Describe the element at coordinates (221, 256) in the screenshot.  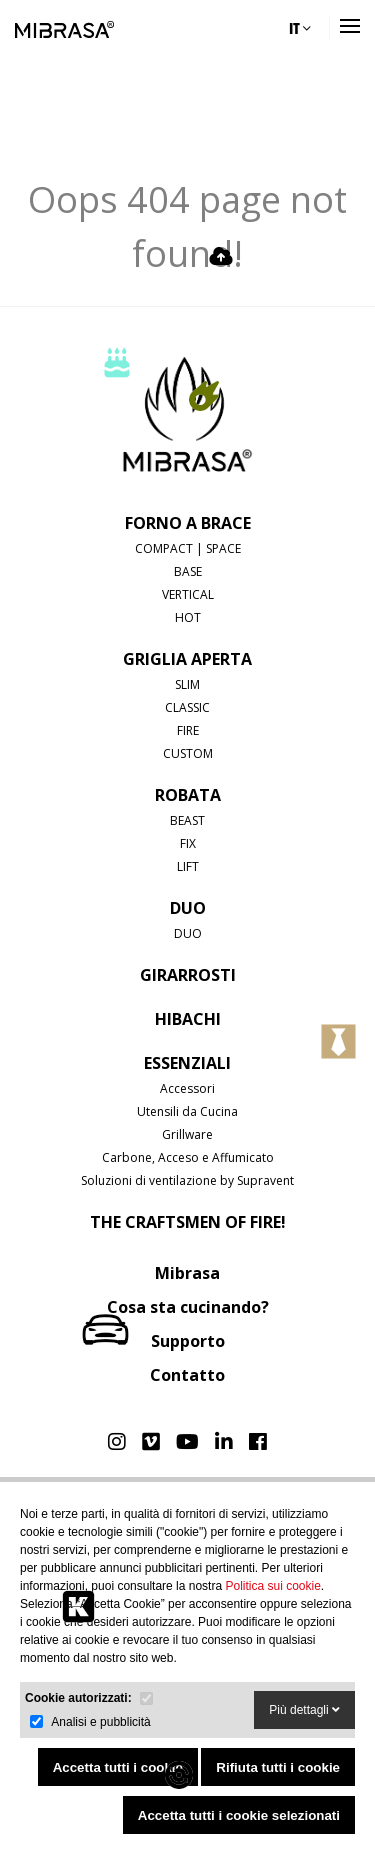
I see `upload file to cloud storage` at that location.